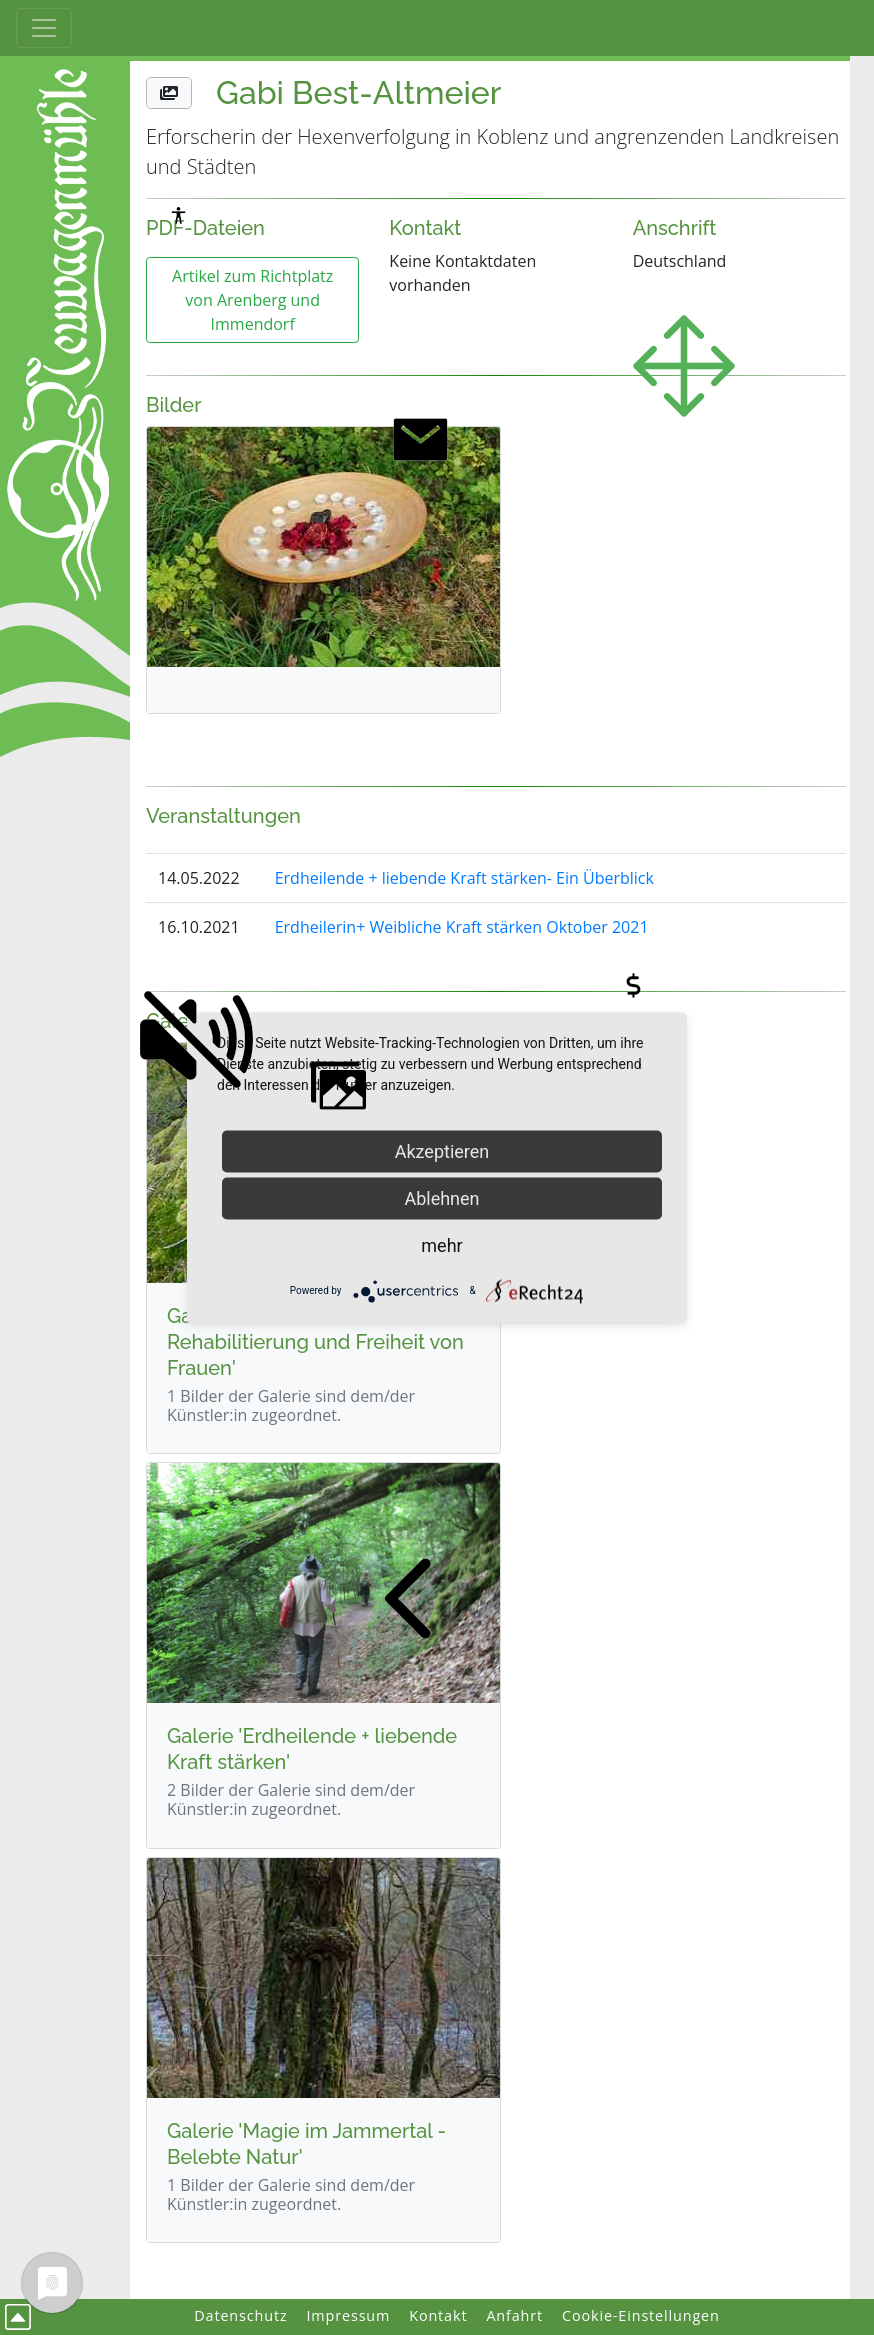  I want to click on view pricing or payment options, so click(633, 985).